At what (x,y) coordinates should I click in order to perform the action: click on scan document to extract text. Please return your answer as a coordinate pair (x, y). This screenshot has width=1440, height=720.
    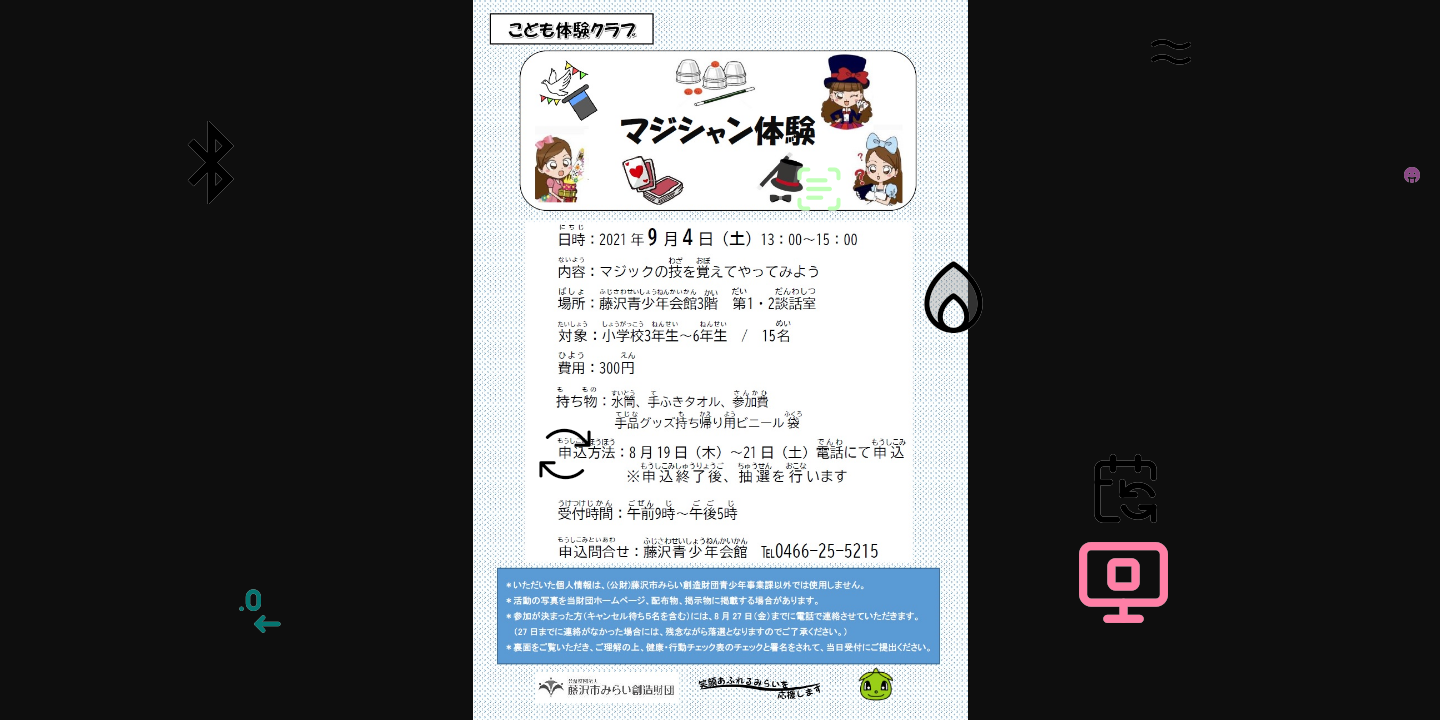
    Looking at the image, I should click on (819, 189).